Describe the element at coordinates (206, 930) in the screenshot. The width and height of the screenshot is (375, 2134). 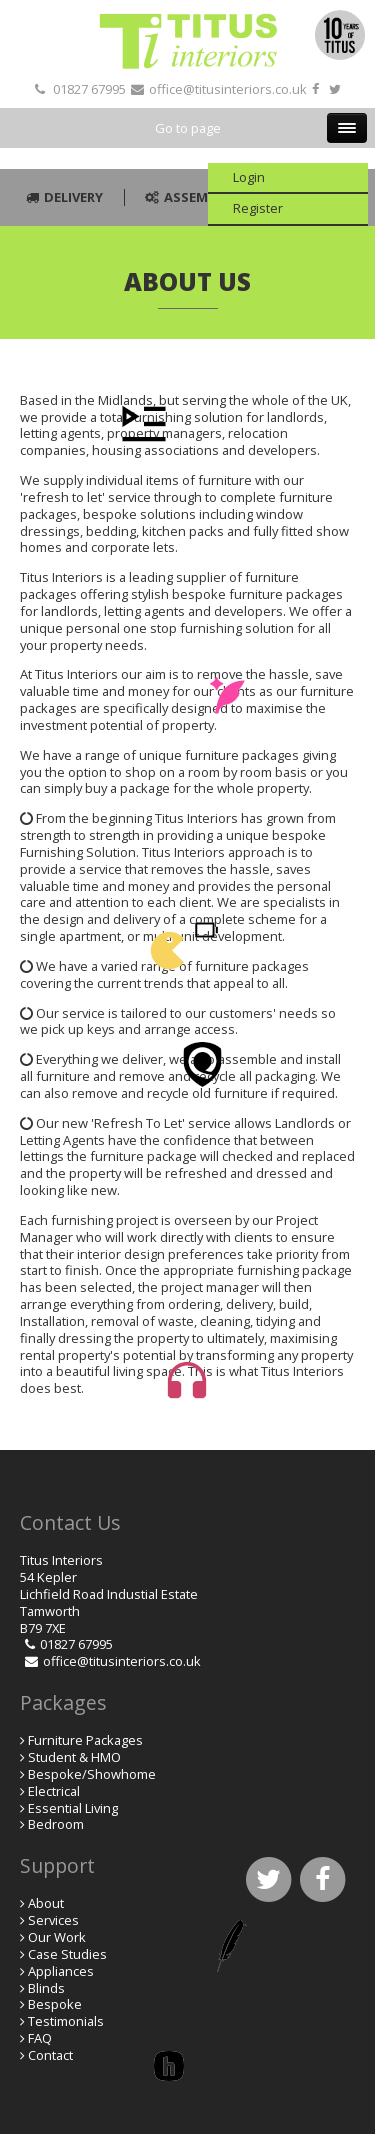
I see `view current battery level` at that location.